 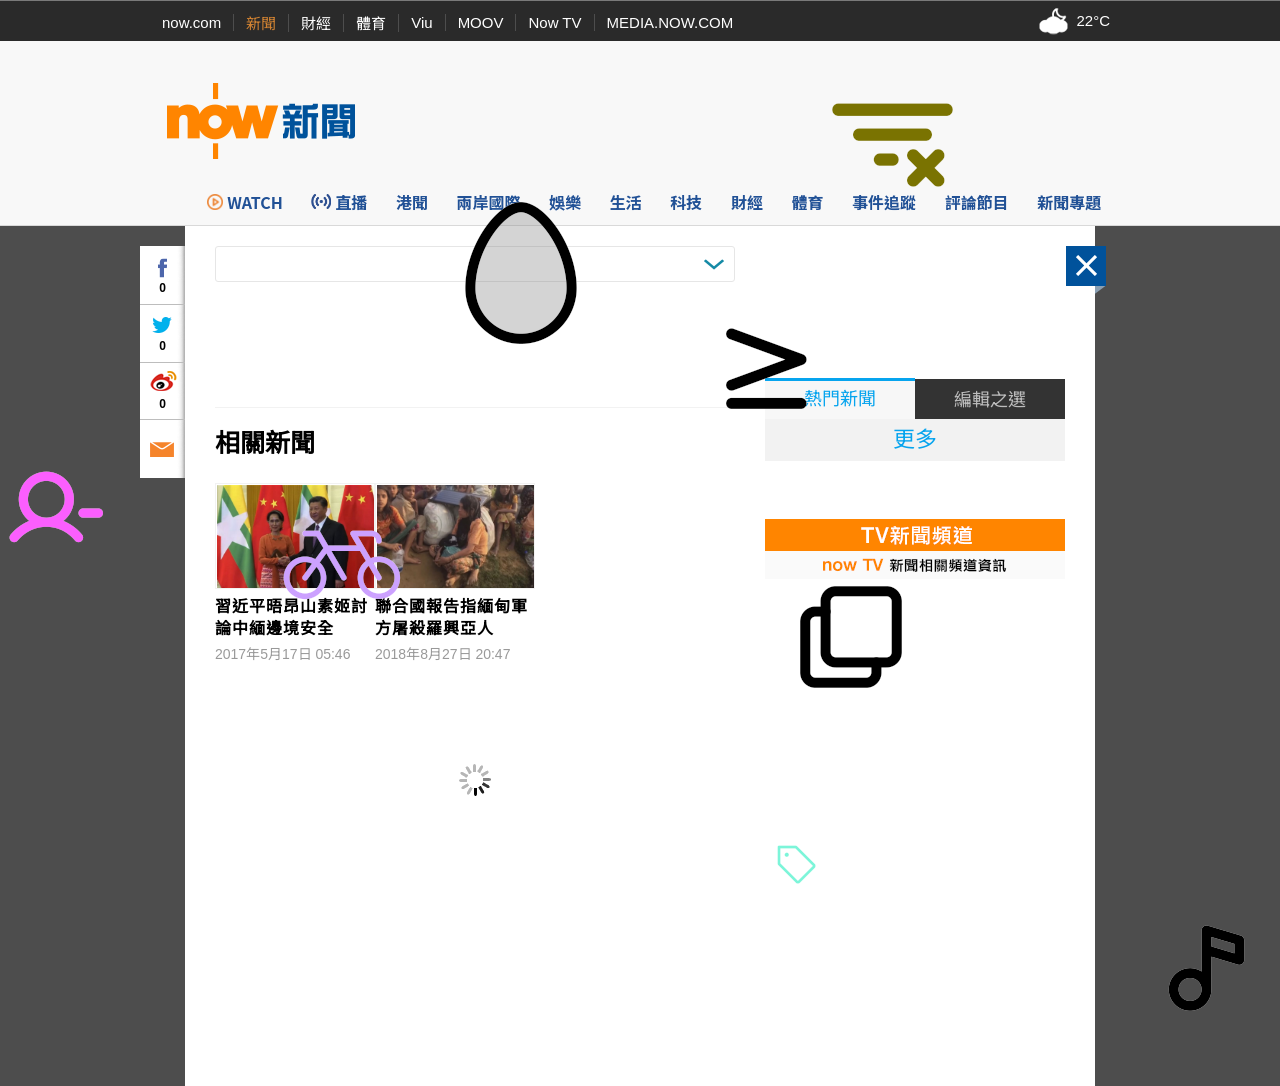 What do you see at coordinates (851, 637) in the screenshot?
I see `view multiple items or layers` at bounding box center [851, 637].